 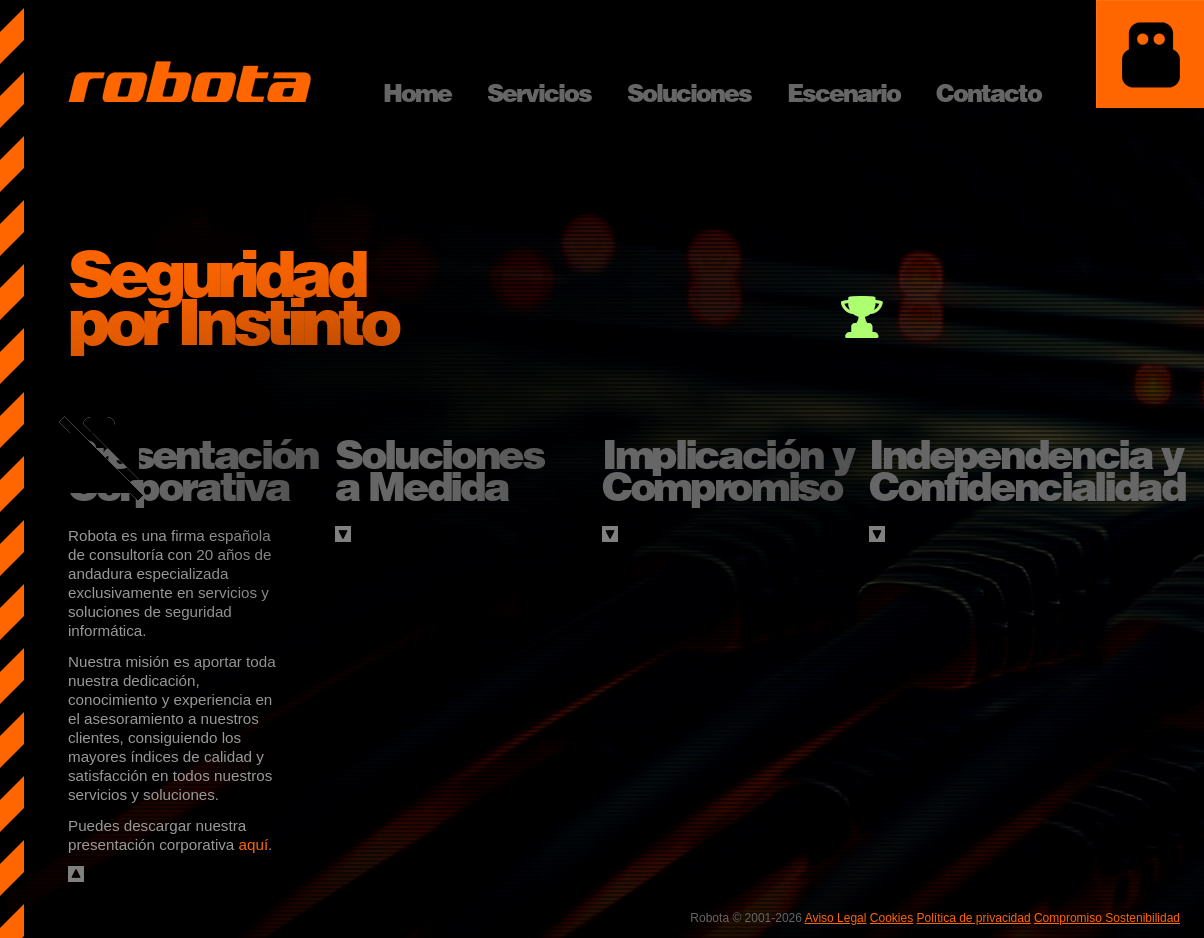 What do you see at coordinates (99, 457) in the screenshot?
I see `indicates work mode is disabled` at bounding box center [99, 457].